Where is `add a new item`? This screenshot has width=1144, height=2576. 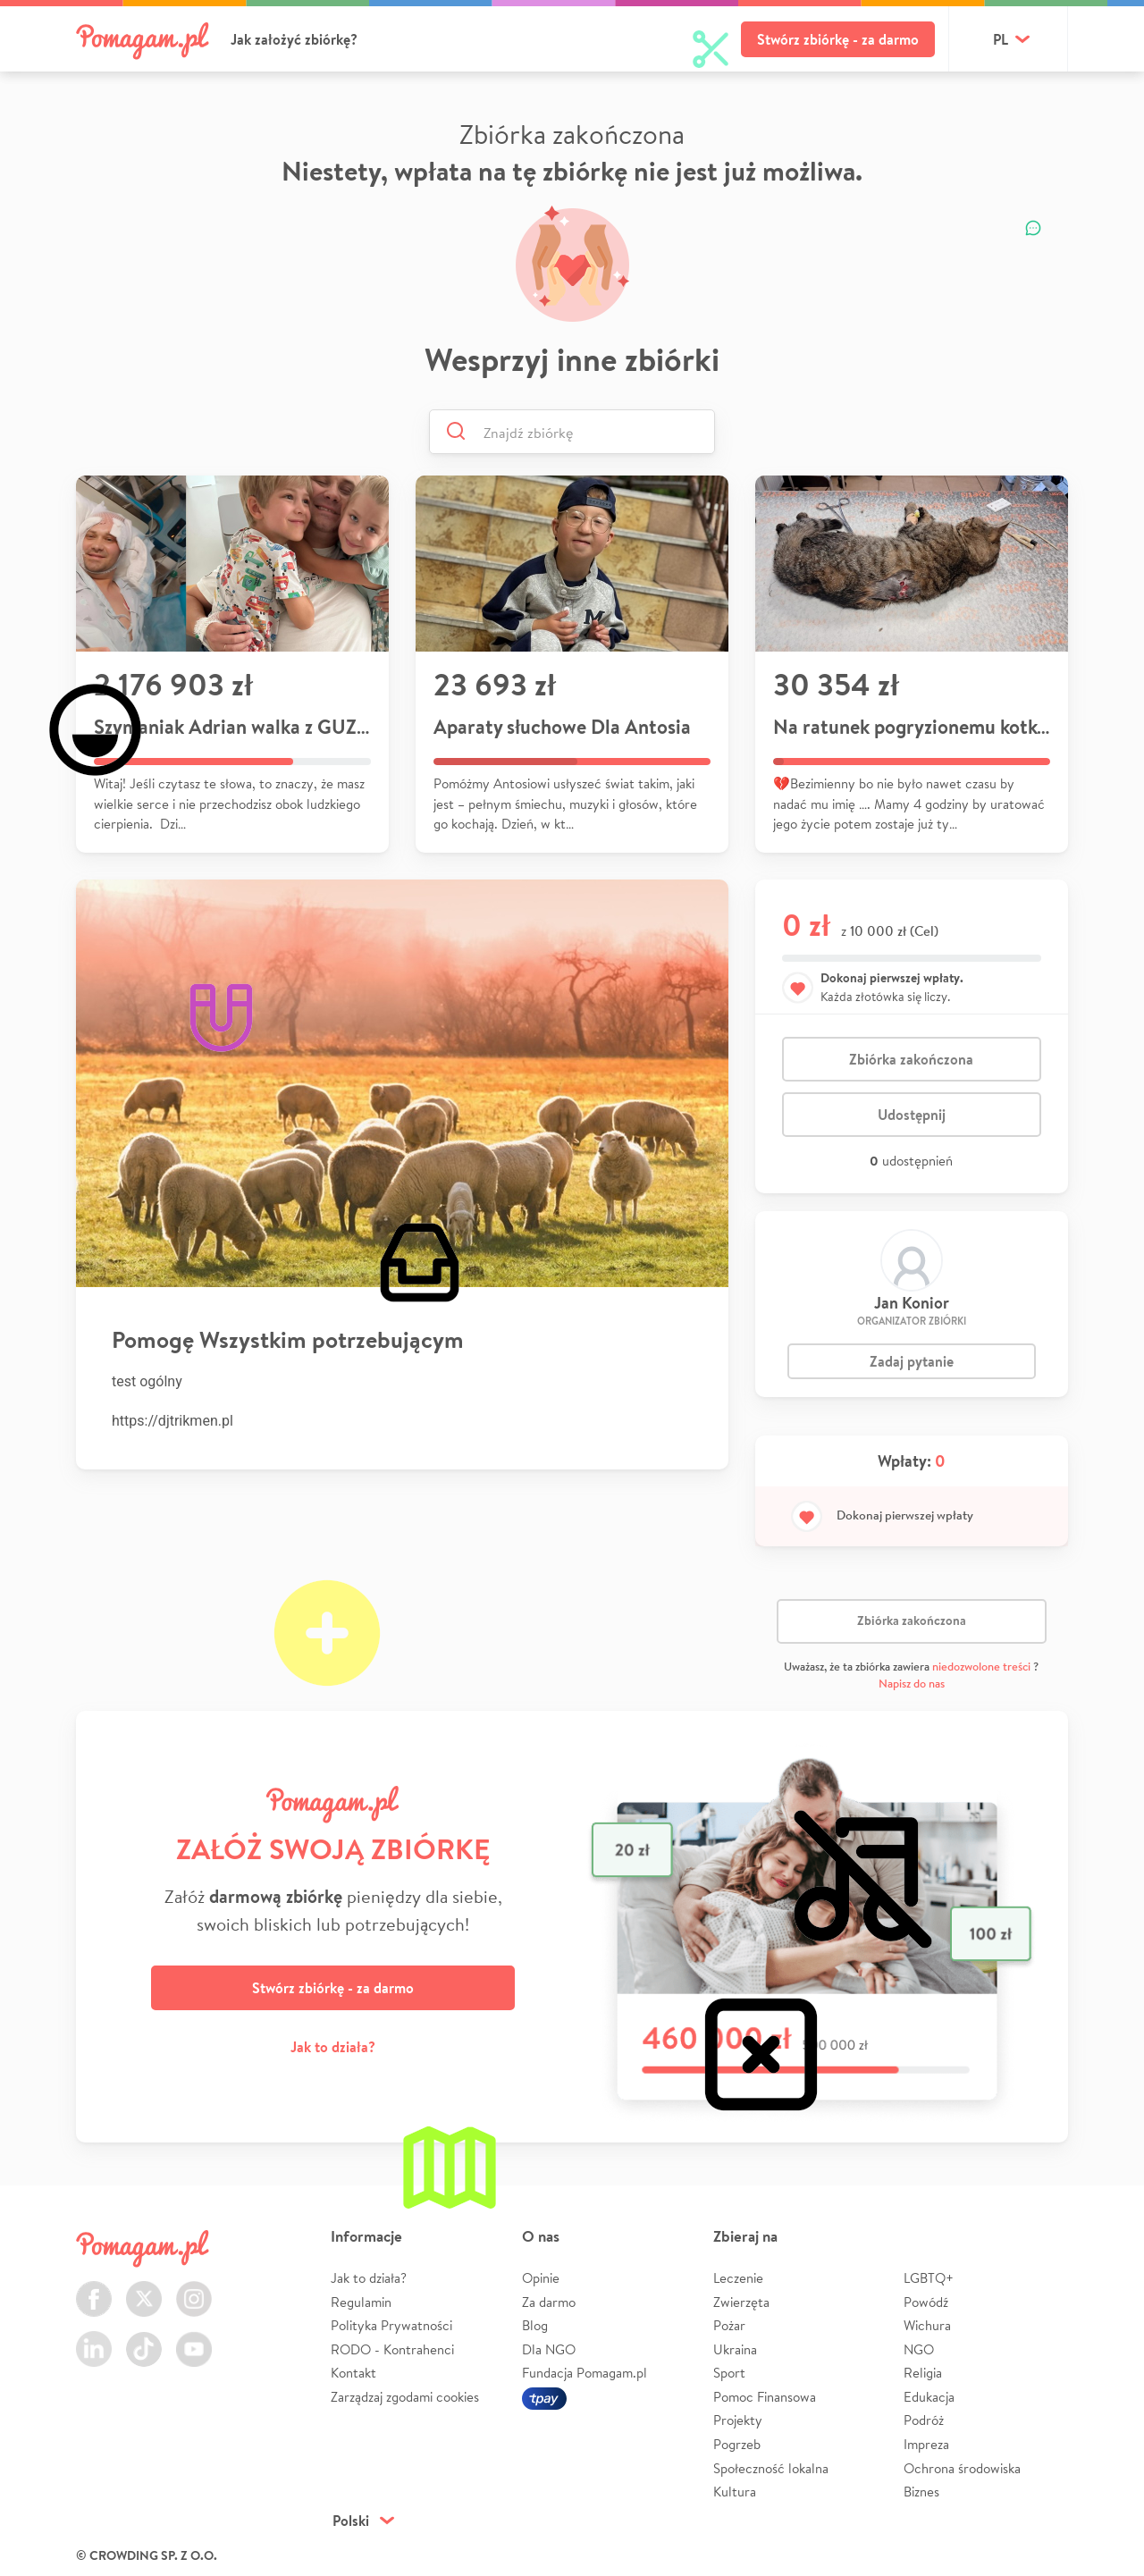 add a new item is located at coordinates (327, 1633).